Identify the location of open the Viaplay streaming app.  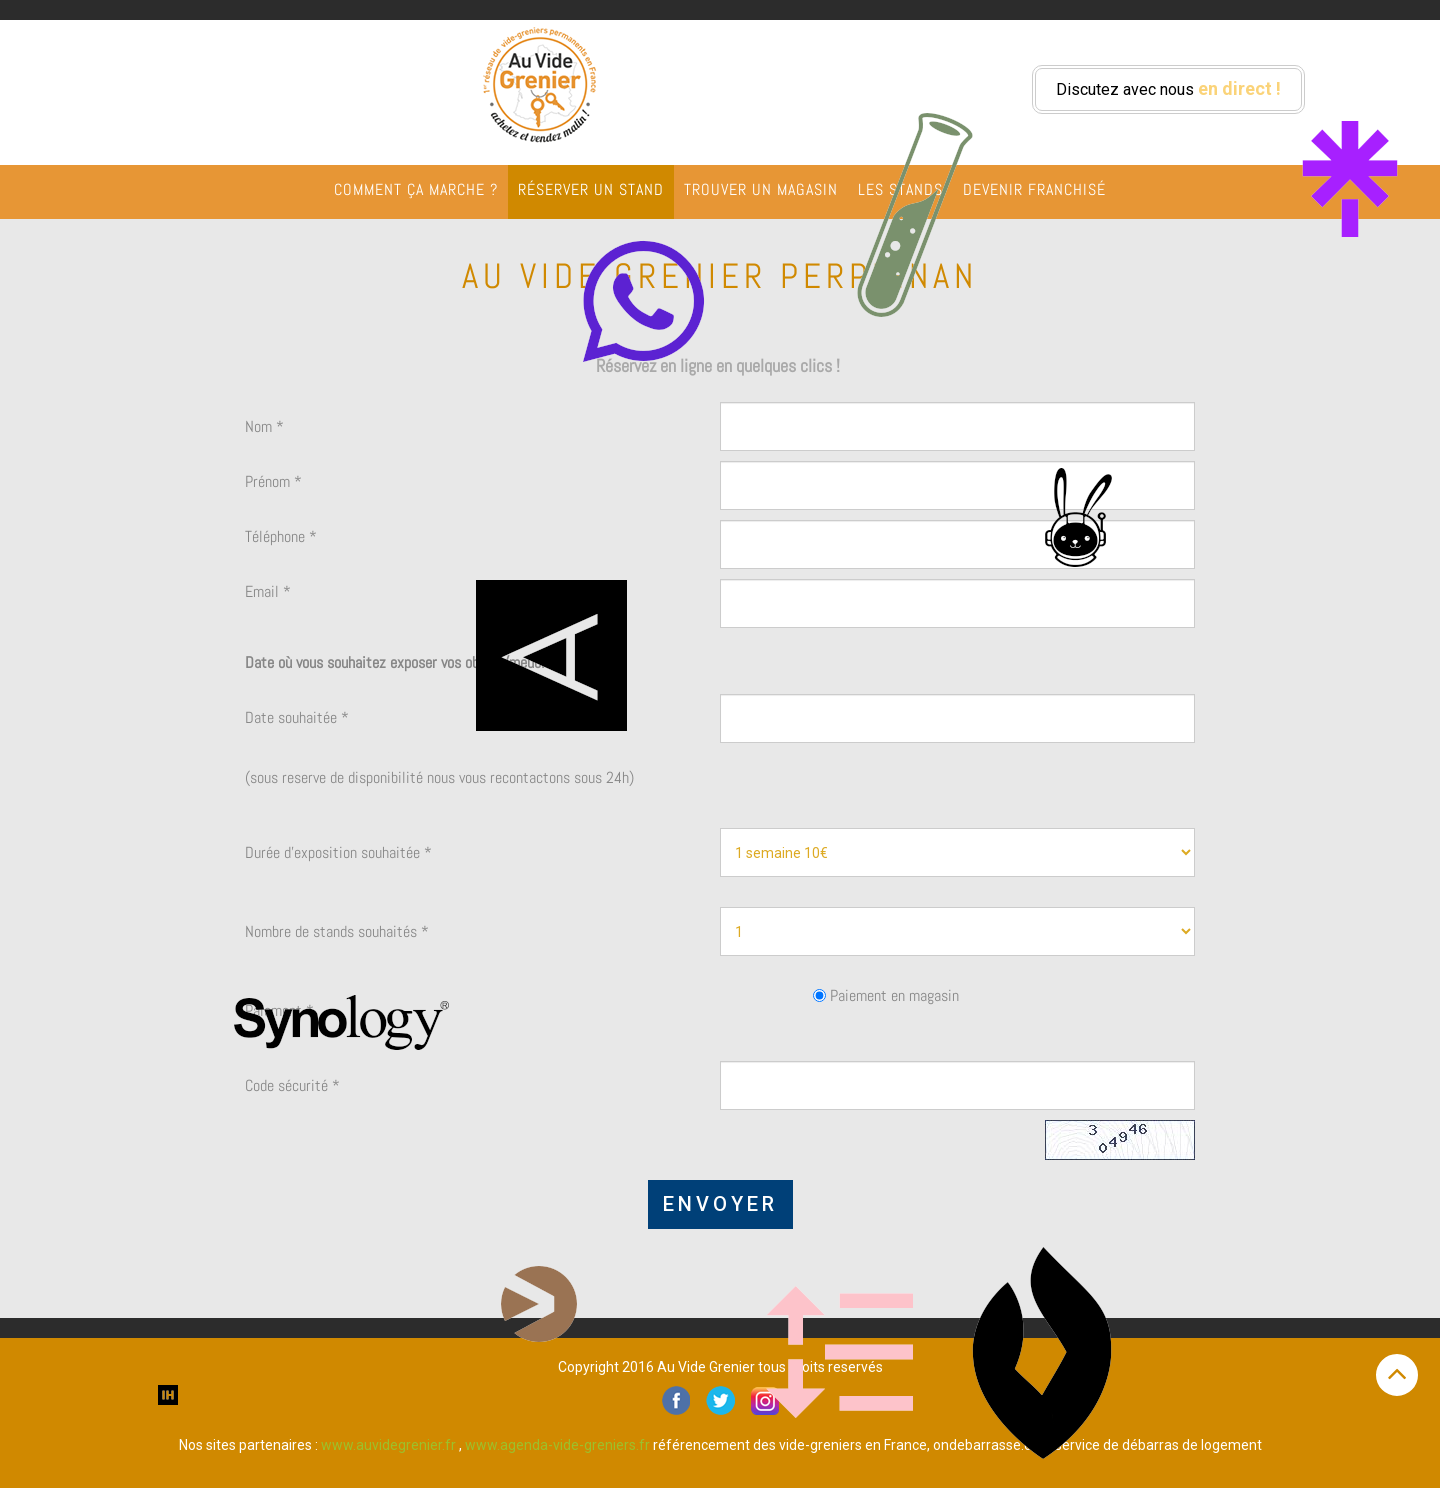
(539, 1304).